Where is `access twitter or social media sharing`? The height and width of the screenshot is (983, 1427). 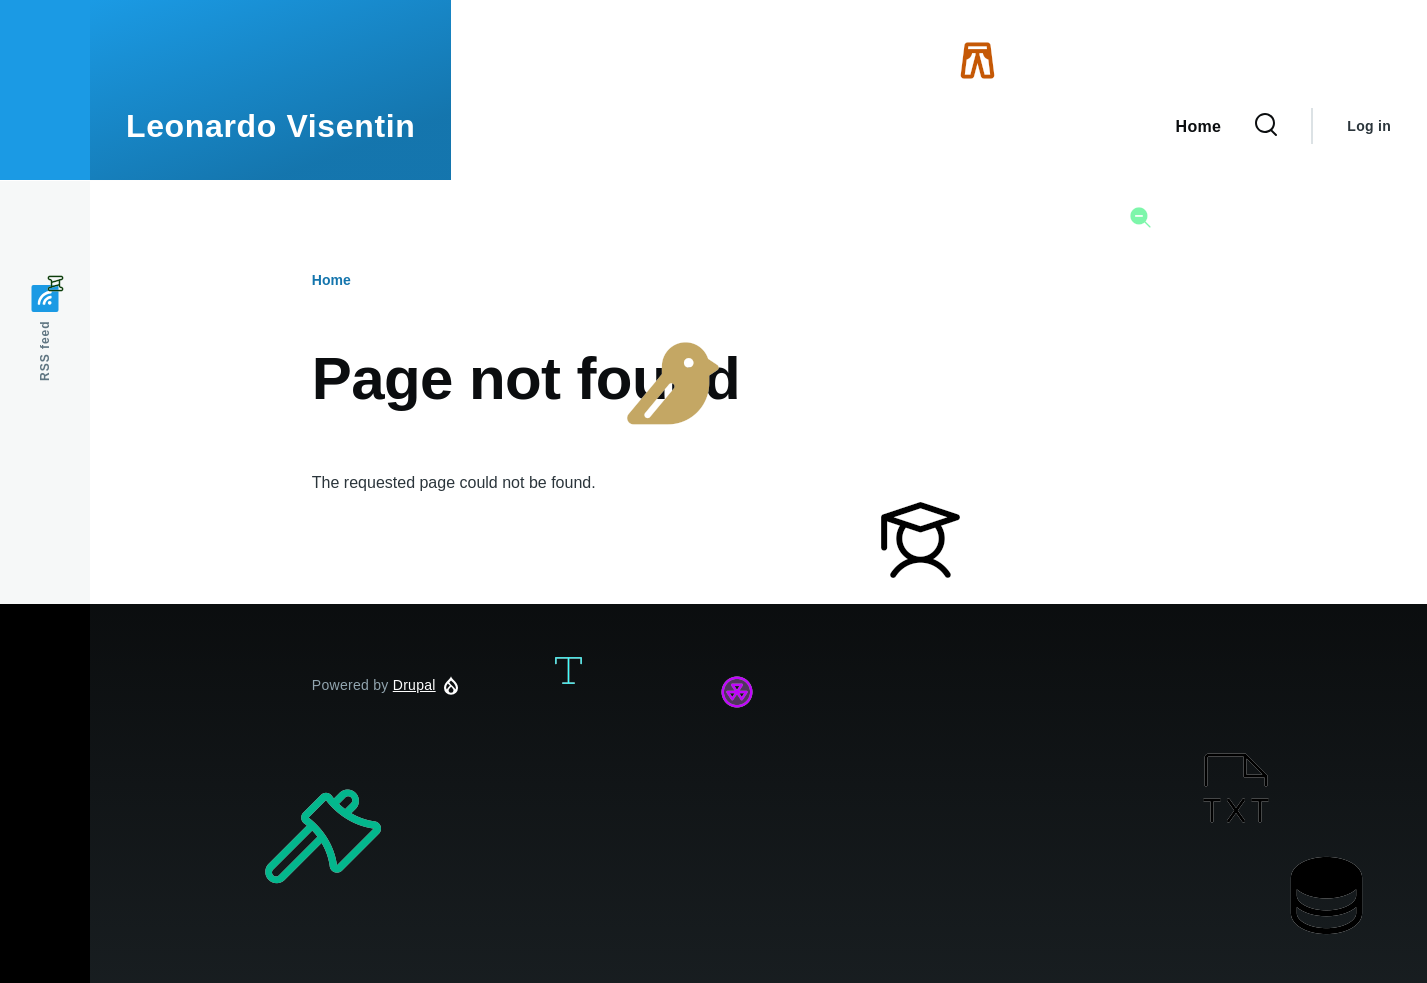
access twitter or social media sharing is located at coordinates (674, 386).